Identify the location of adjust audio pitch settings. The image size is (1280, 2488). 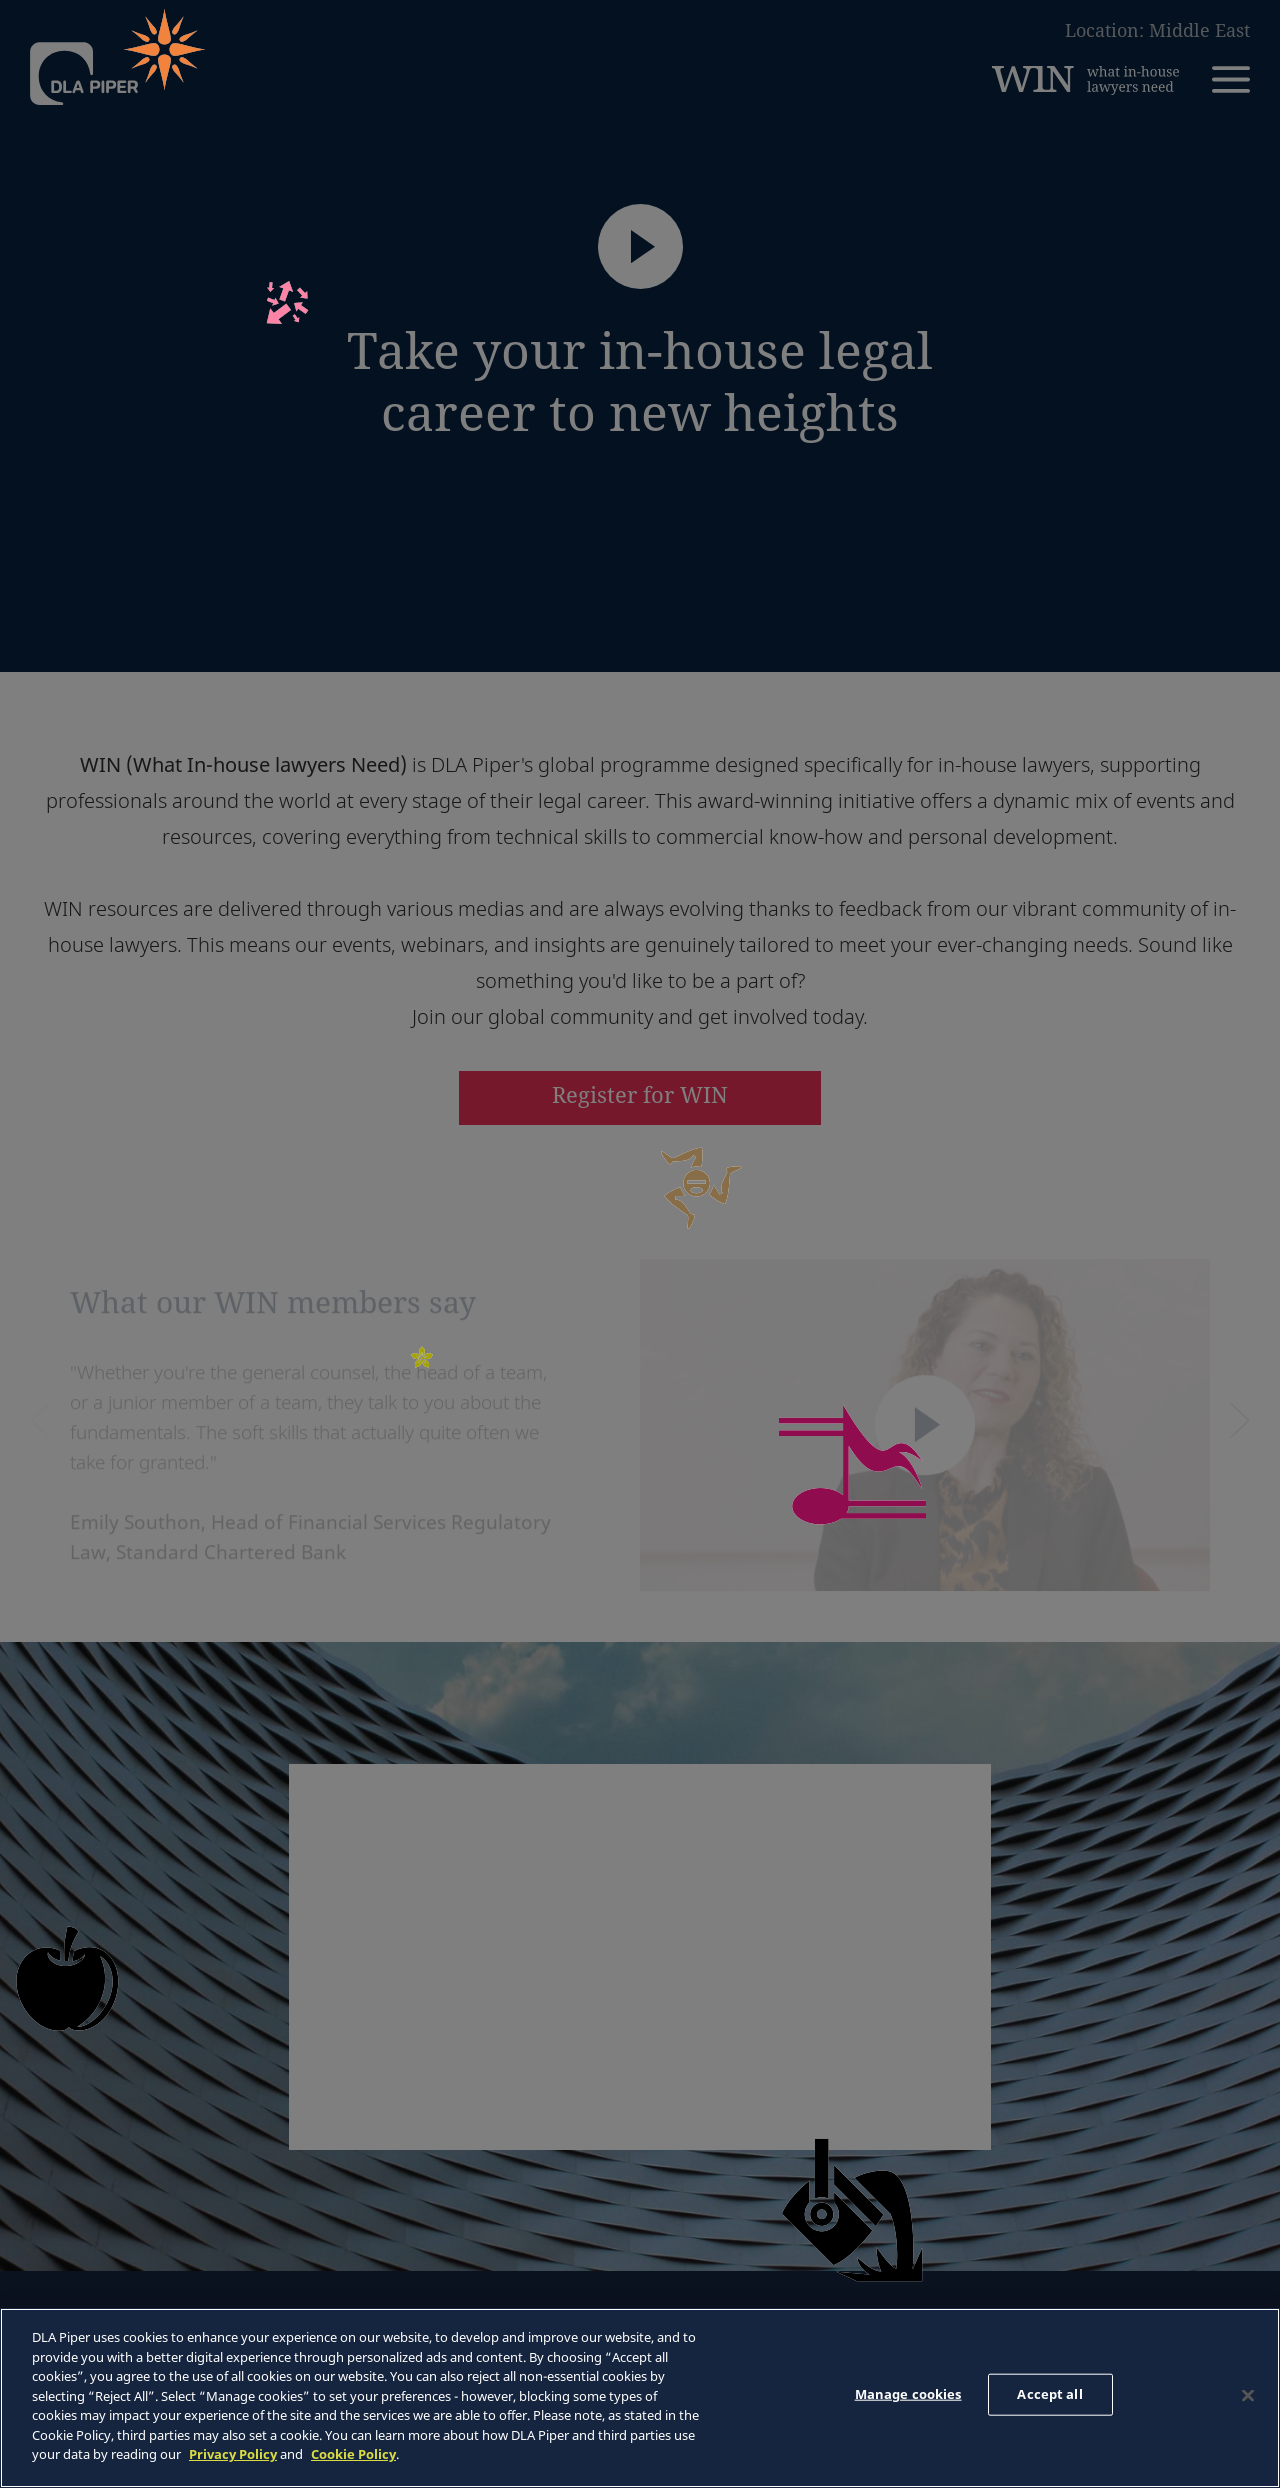
(851, 1468).